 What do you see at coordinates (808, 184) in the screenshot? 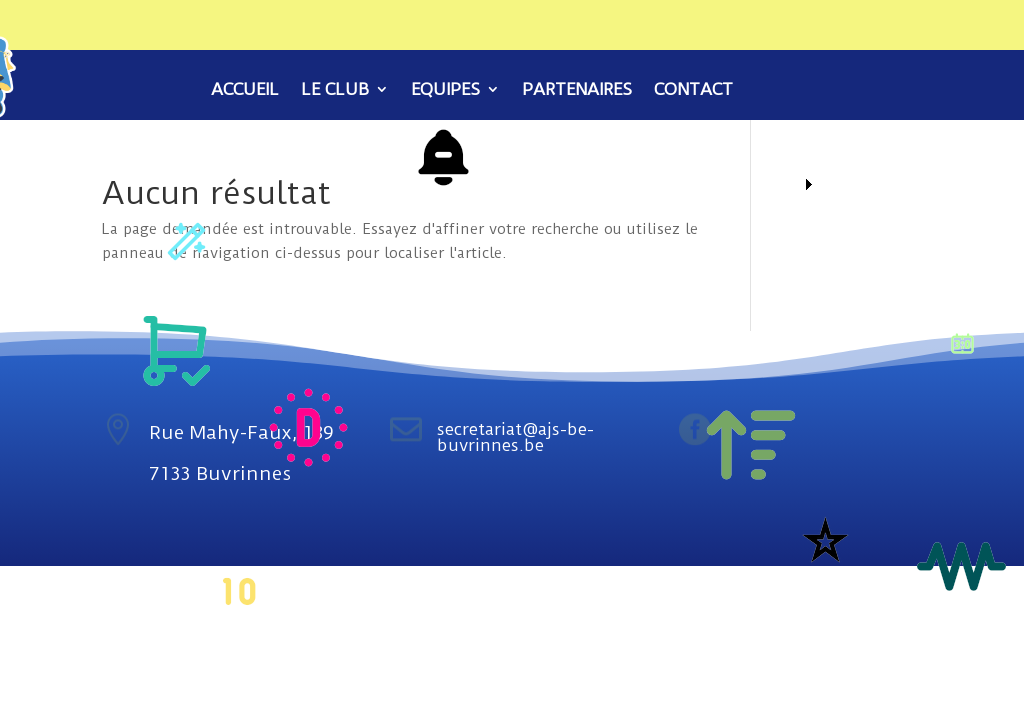
I see `navigate to the next item or screen` at bounding box center [808, 184].